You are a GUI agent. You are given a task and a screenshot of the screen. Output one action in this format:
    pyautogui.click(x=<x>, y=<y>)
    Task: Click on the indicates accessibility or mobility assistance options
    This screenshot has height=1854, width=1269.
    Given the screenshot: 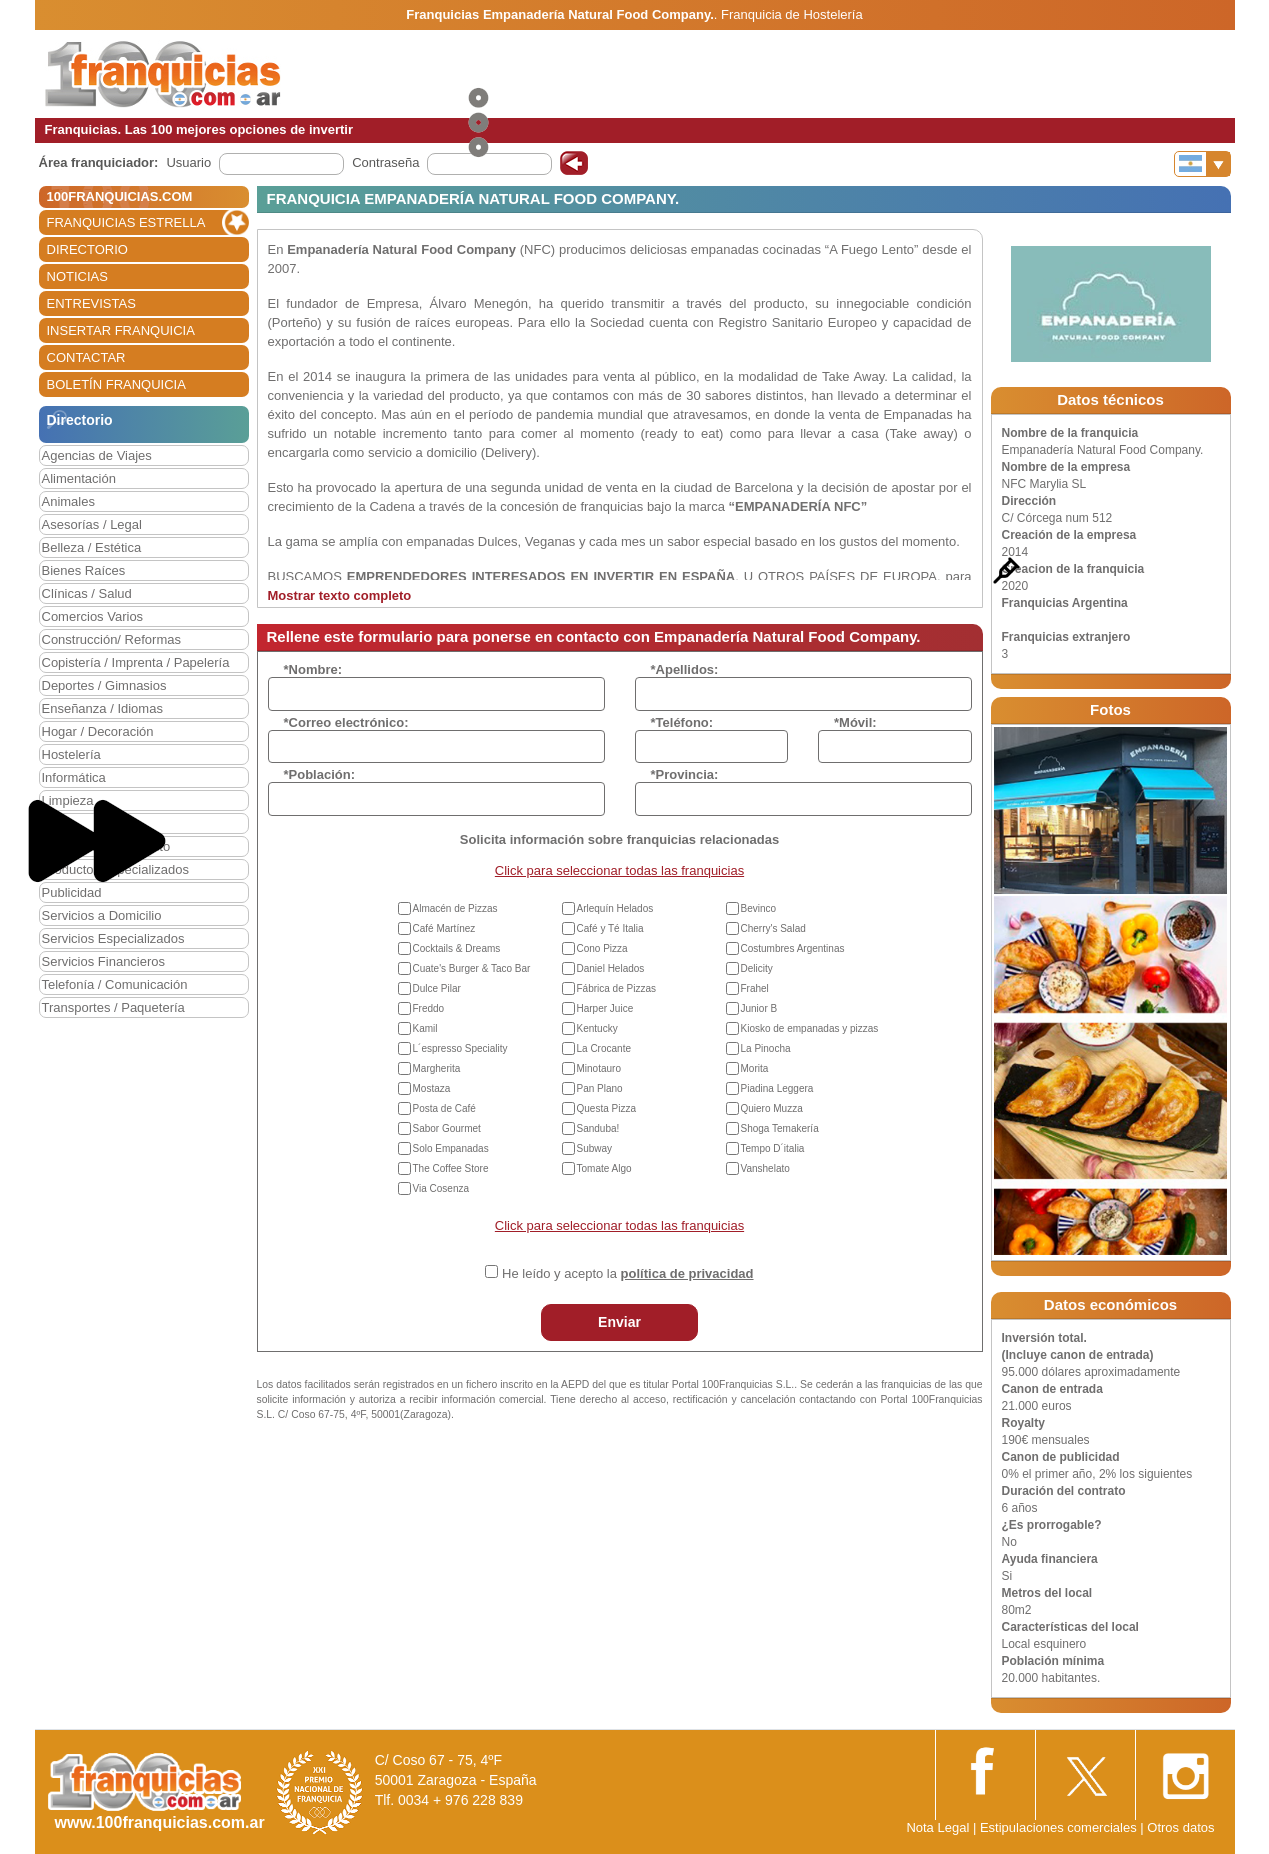 What is the action you would take?
    pyautogui.click(x=1006, y=570)
    